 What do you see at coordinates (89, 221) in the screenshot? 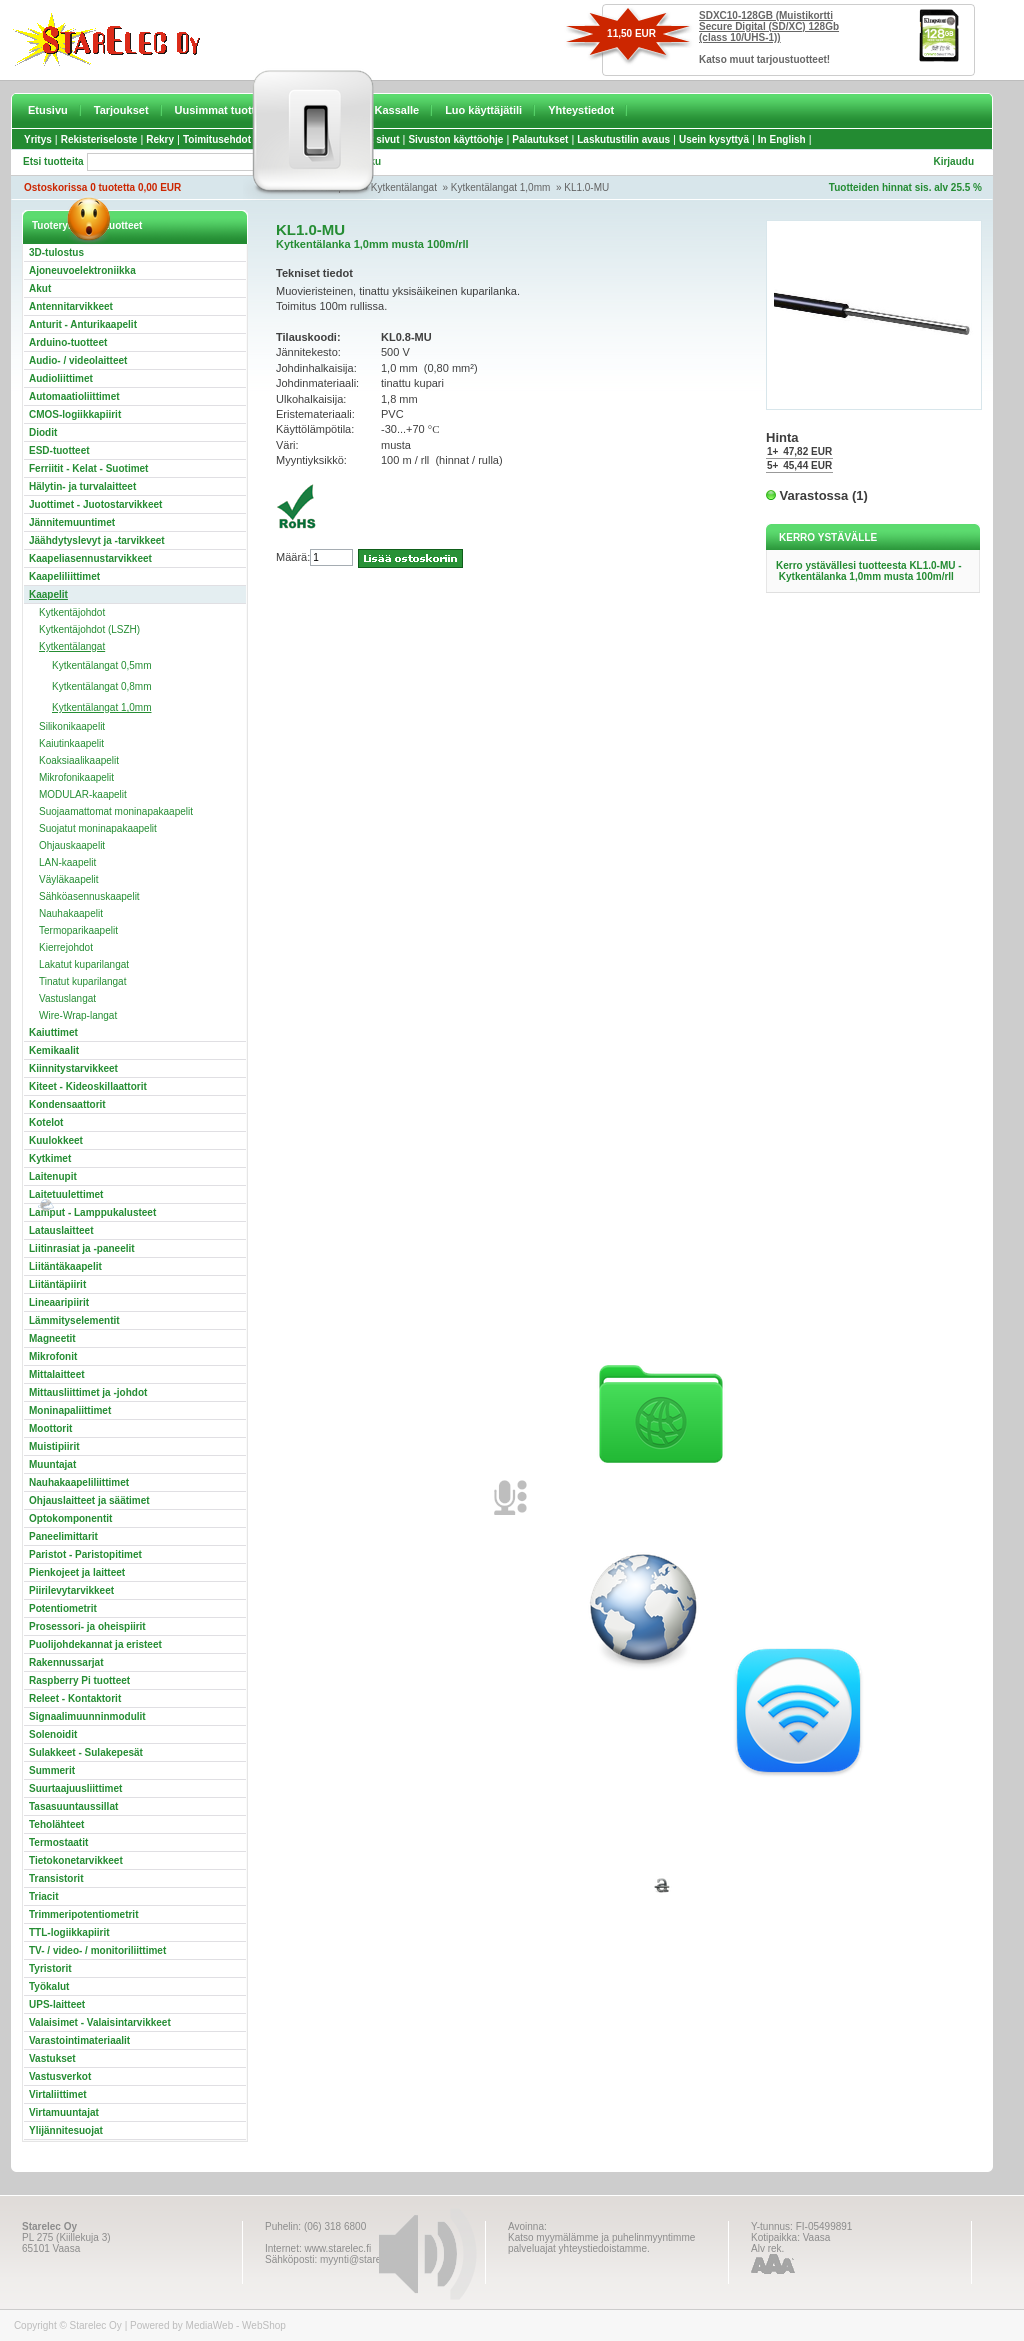
I see `indicates a surprising or unexpected event` at bounding box center [89, 221].